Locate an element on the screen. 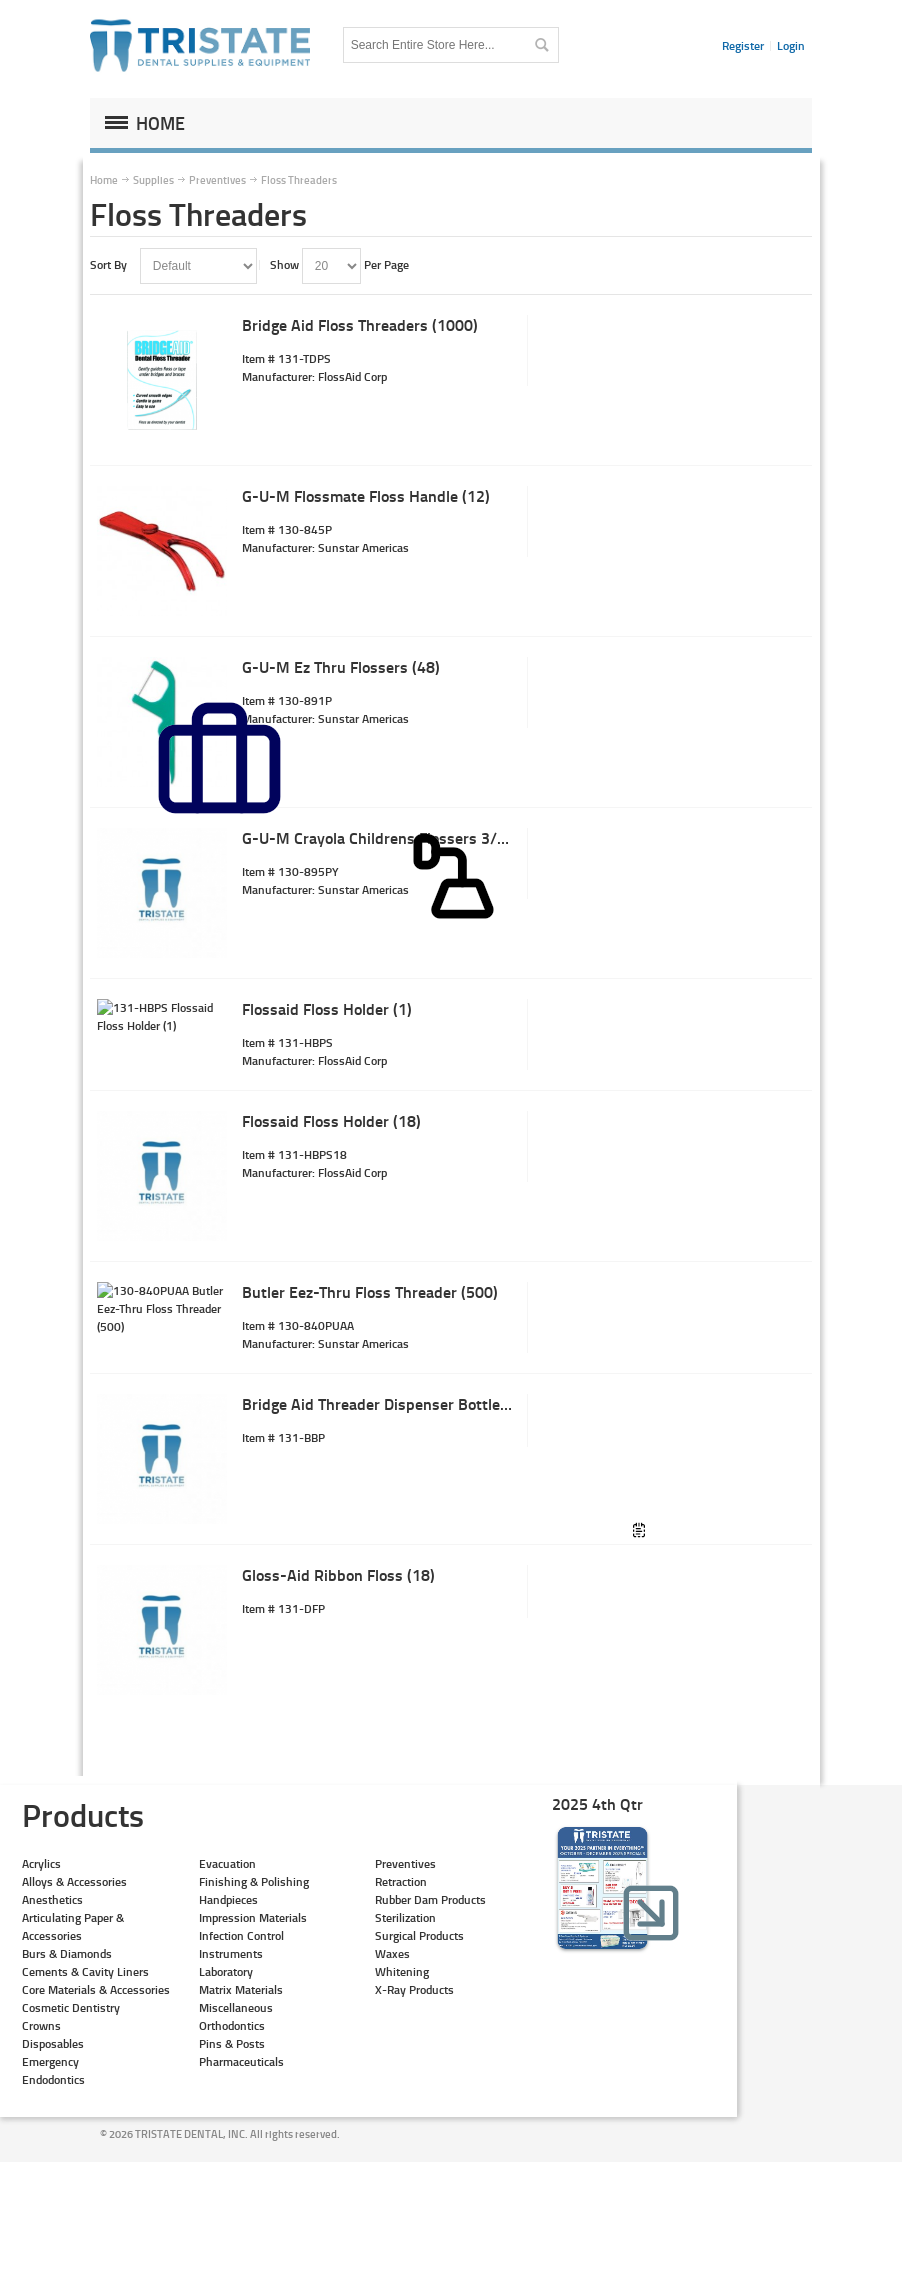 Image resolution: width=902 pixels, height=2280 pixels. toggle wall lamp or sconce lighting is located at coordinates (453, 878).